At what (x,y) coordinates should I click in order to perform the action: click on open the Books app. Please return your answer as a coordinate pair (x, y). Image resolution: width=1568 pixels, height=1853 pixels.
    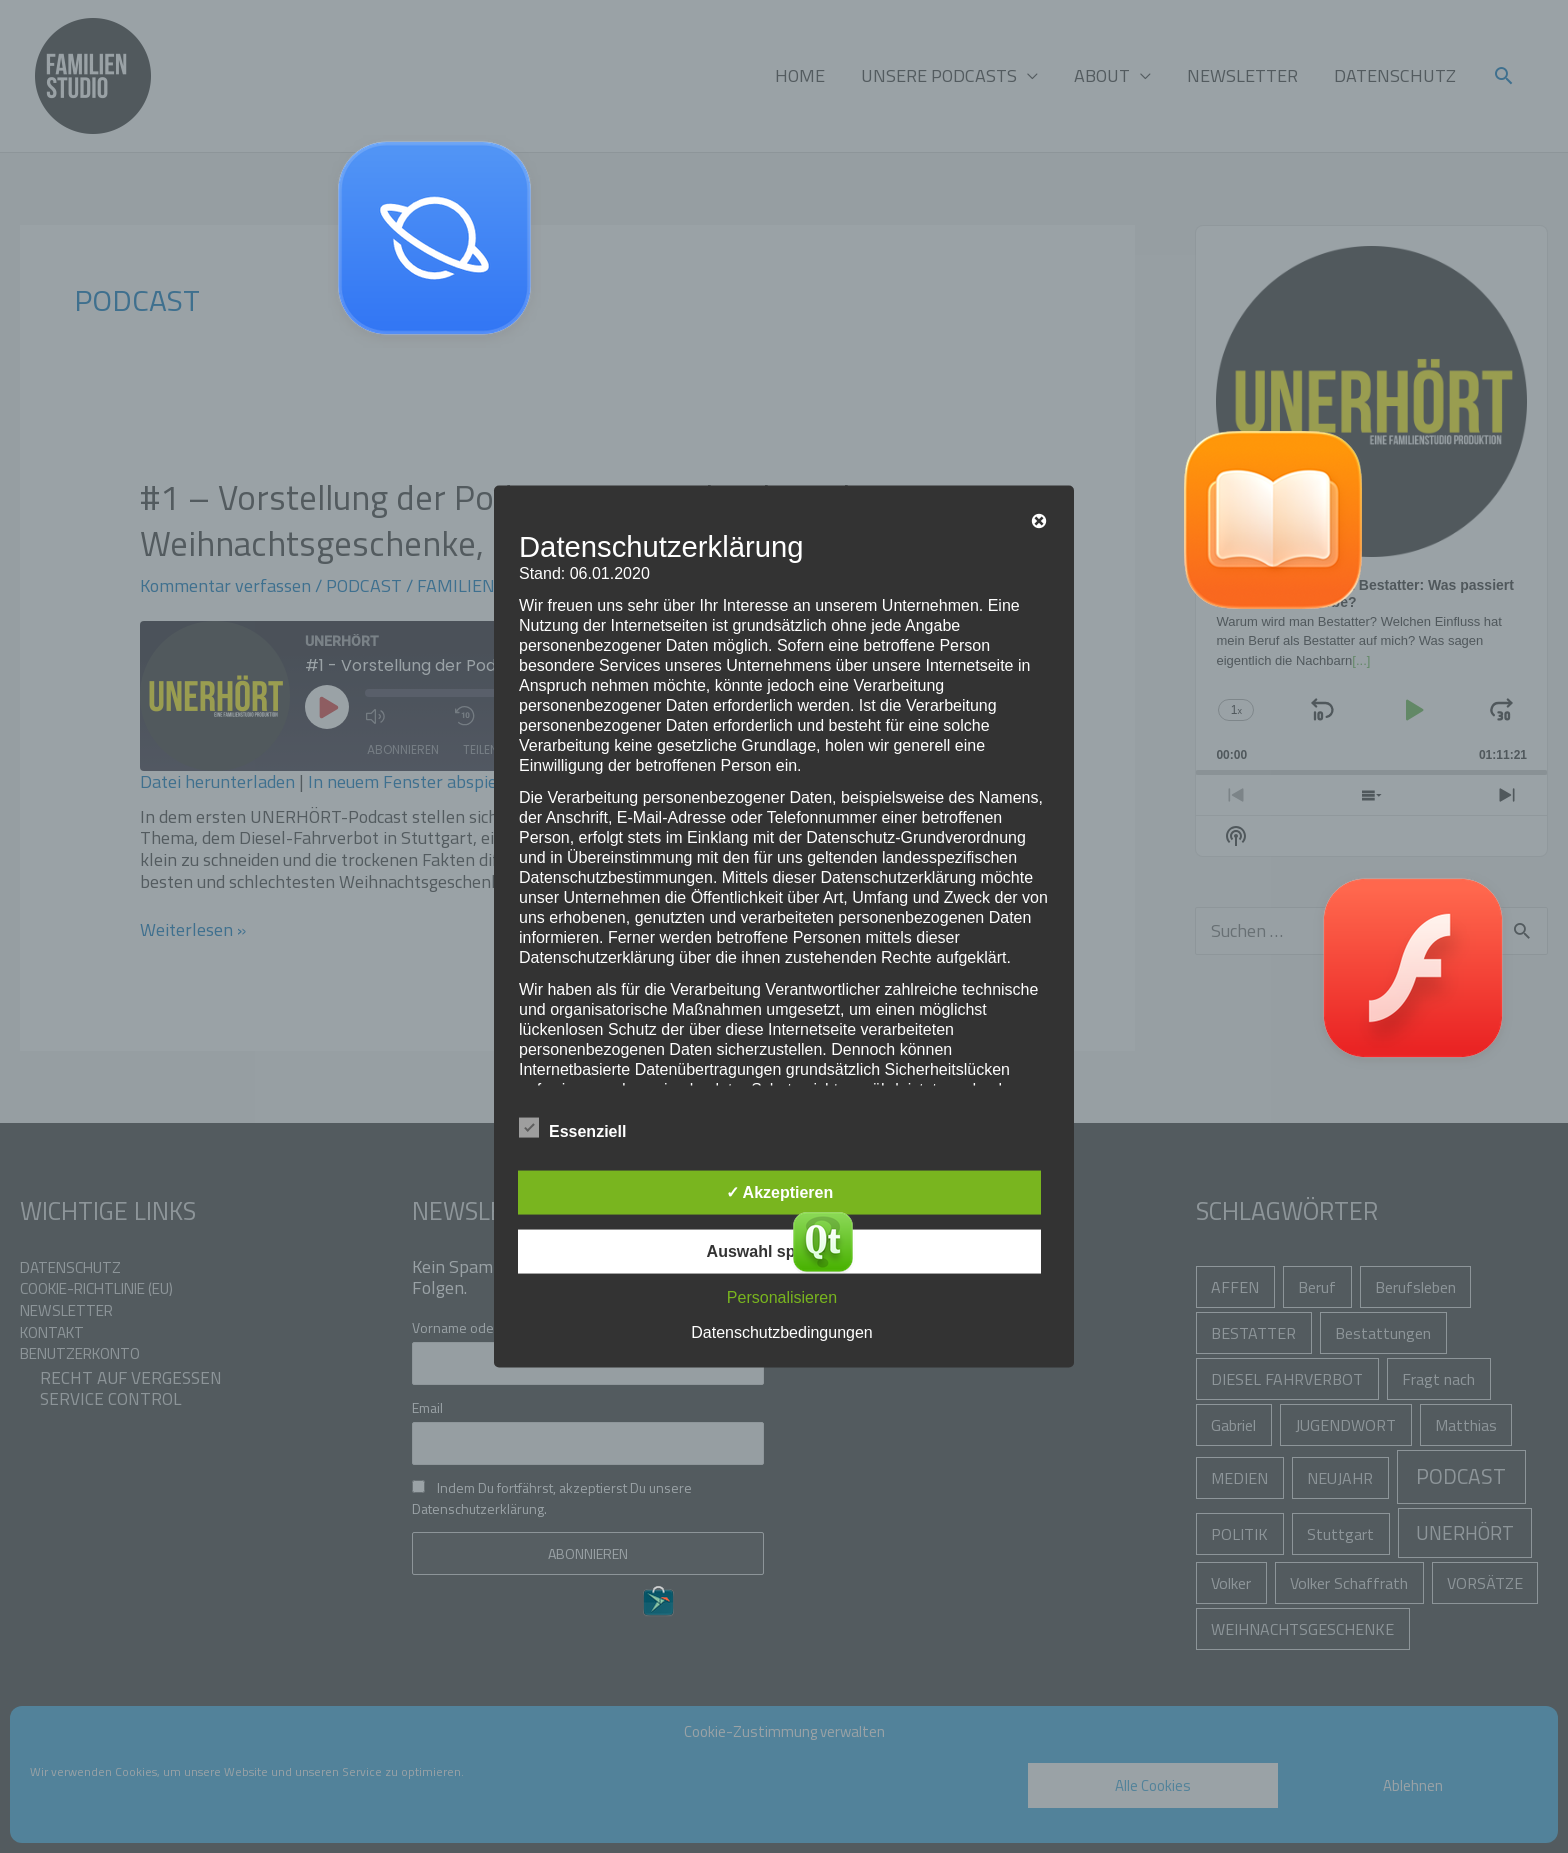
    Looking at the image, I should click on (1273, 520).